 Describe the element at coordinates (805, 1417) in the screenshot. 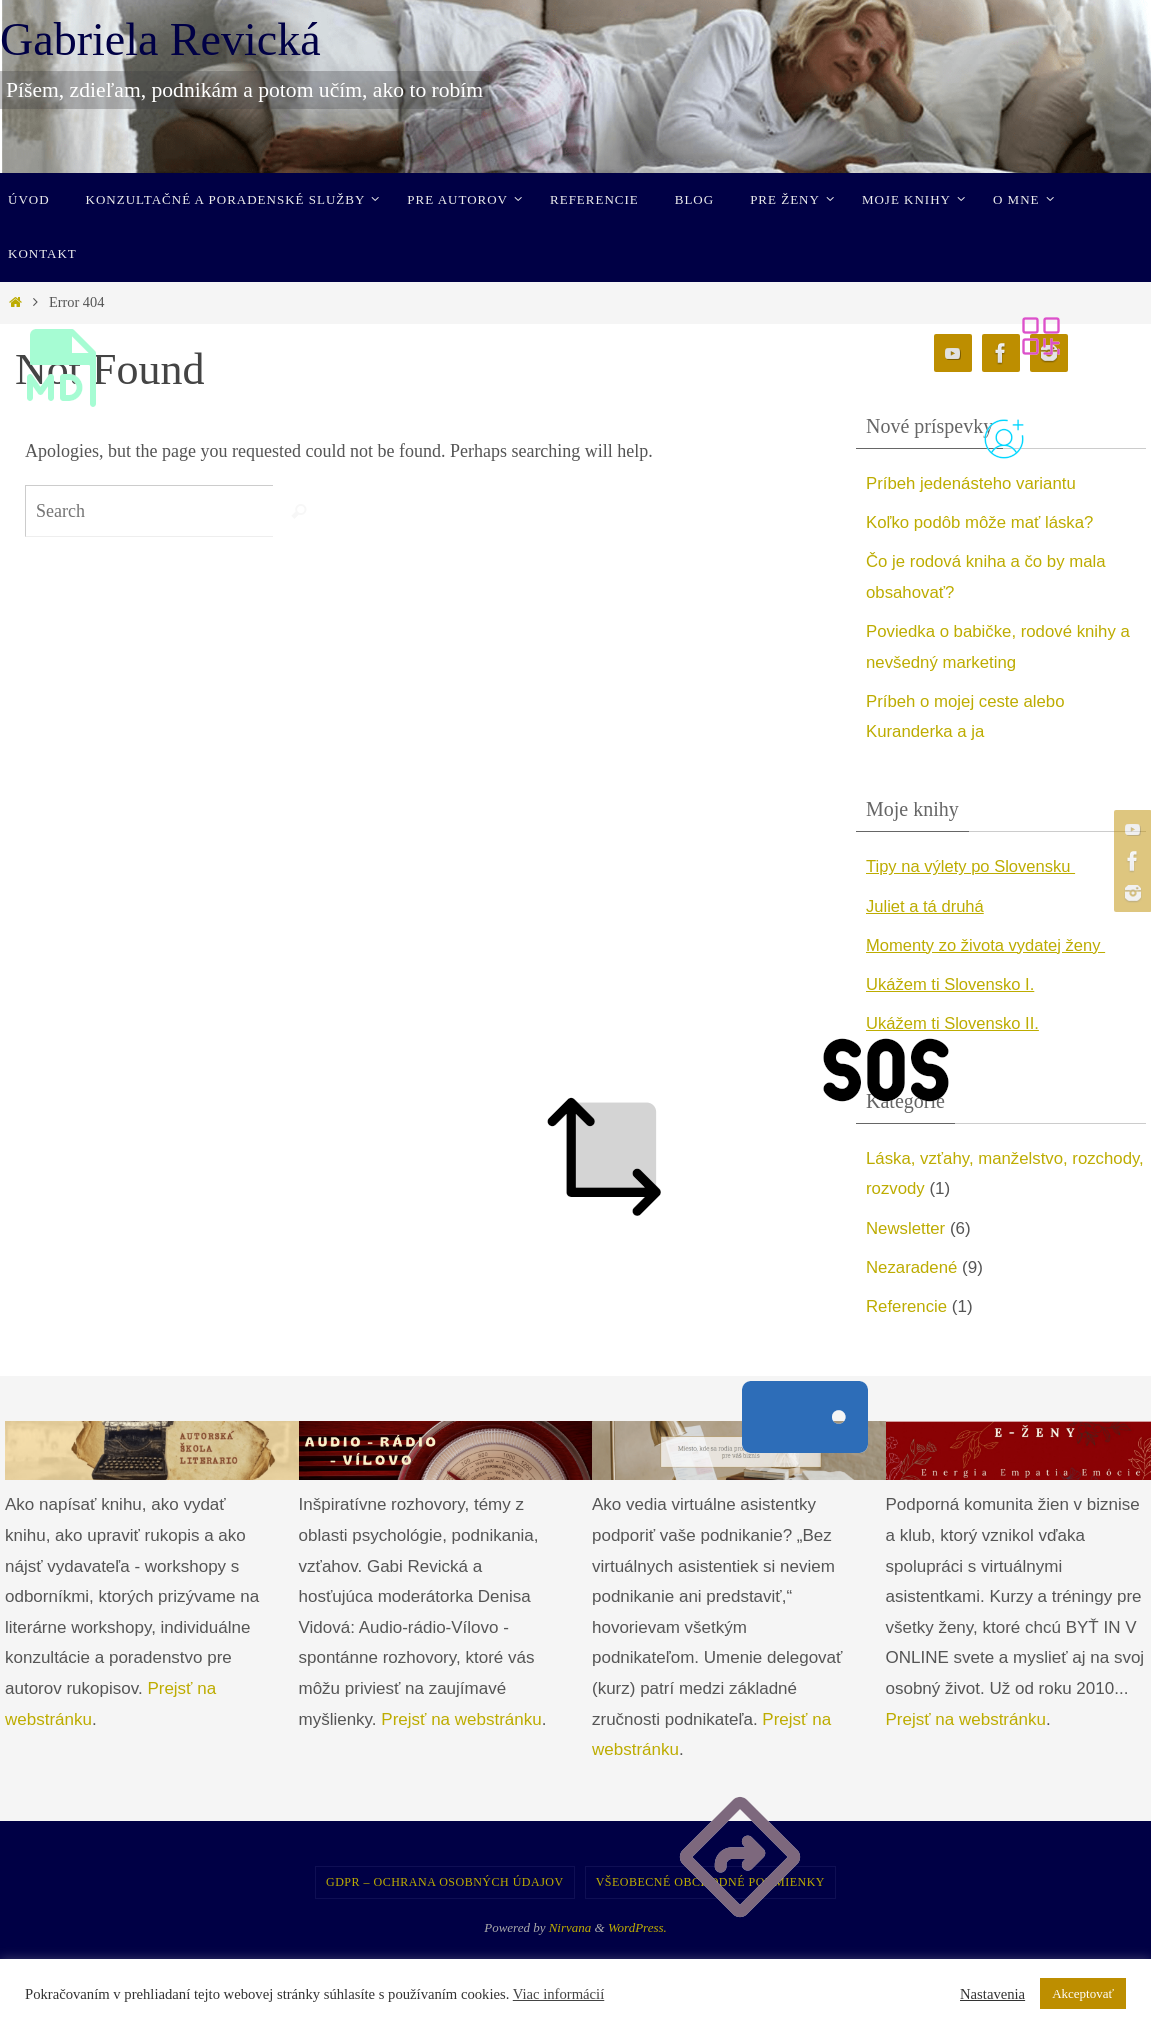

I see `access storage or disk management` at that location.